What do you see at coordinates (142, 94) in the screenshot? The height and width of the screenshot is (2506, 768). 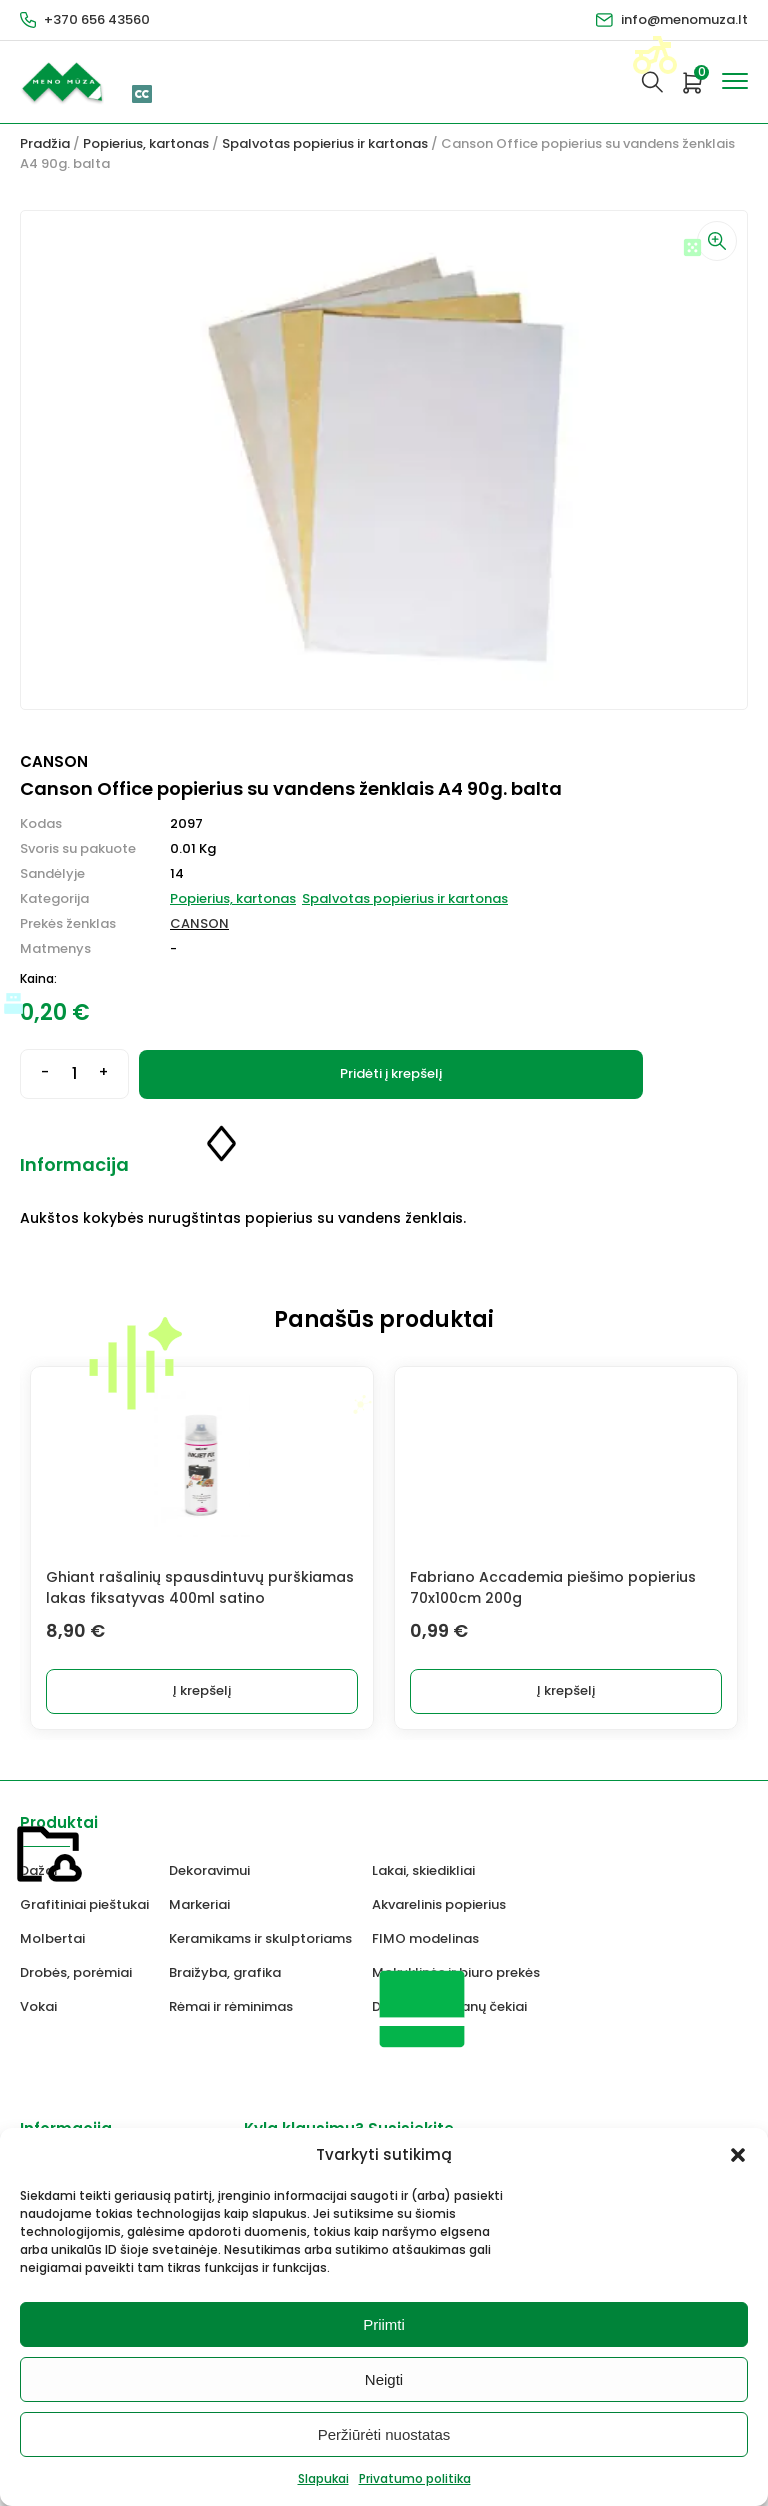 I see `enable closed captions for video content` at bounding box center [142, 94].